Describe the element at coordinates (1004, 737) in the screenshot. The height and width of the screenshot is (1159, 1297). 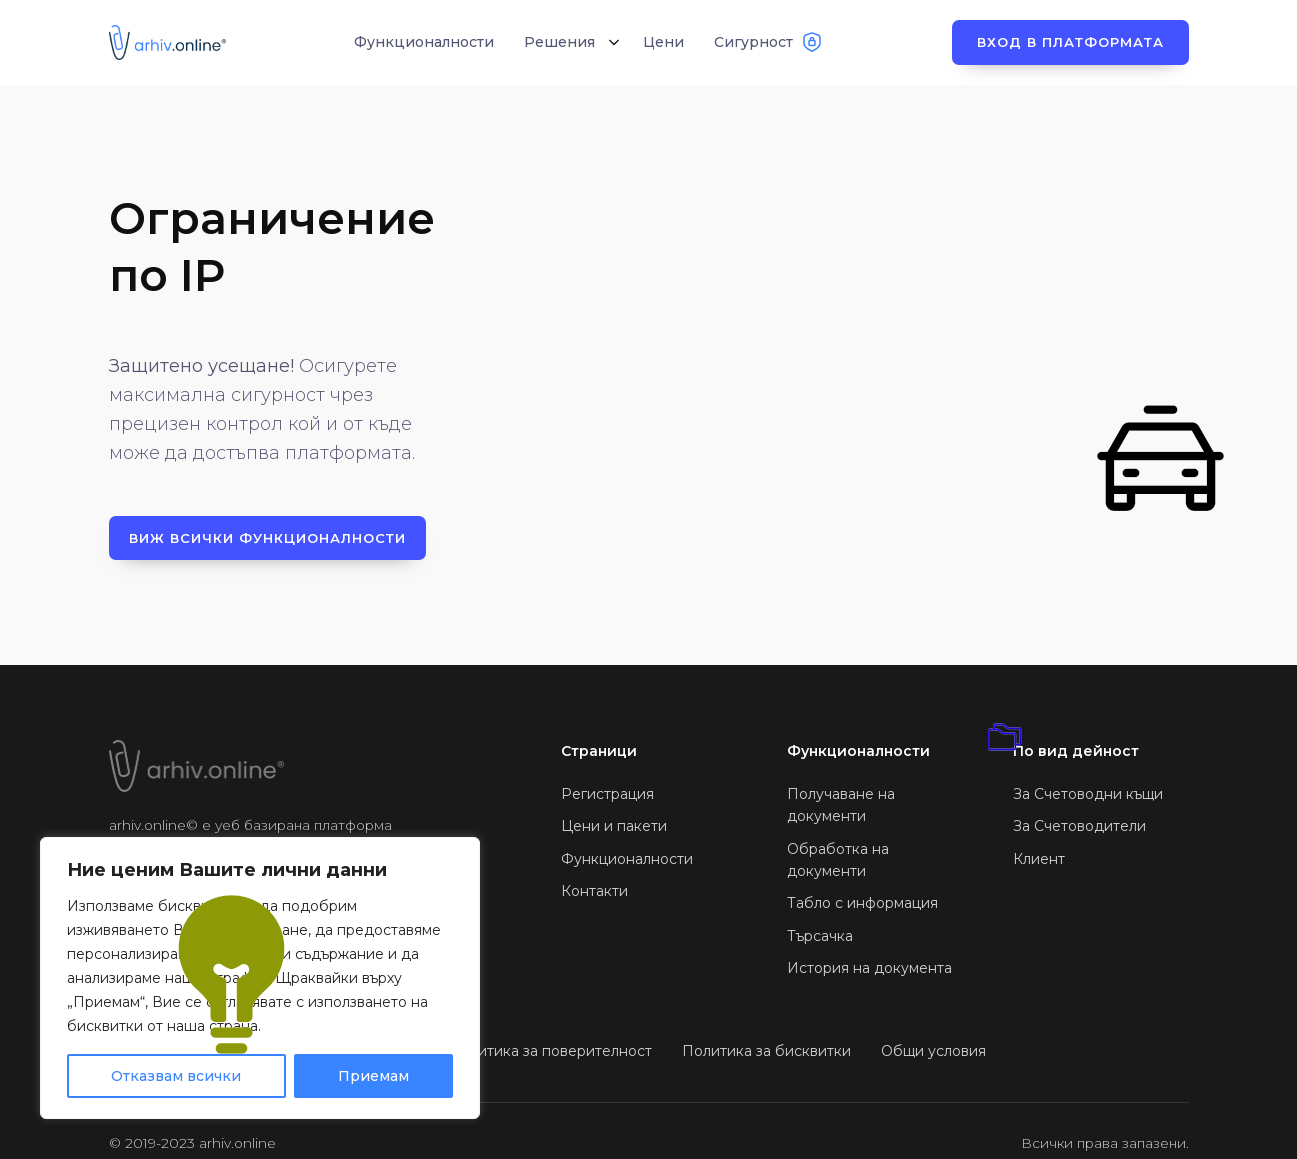
I see `browse all folders` at that location.